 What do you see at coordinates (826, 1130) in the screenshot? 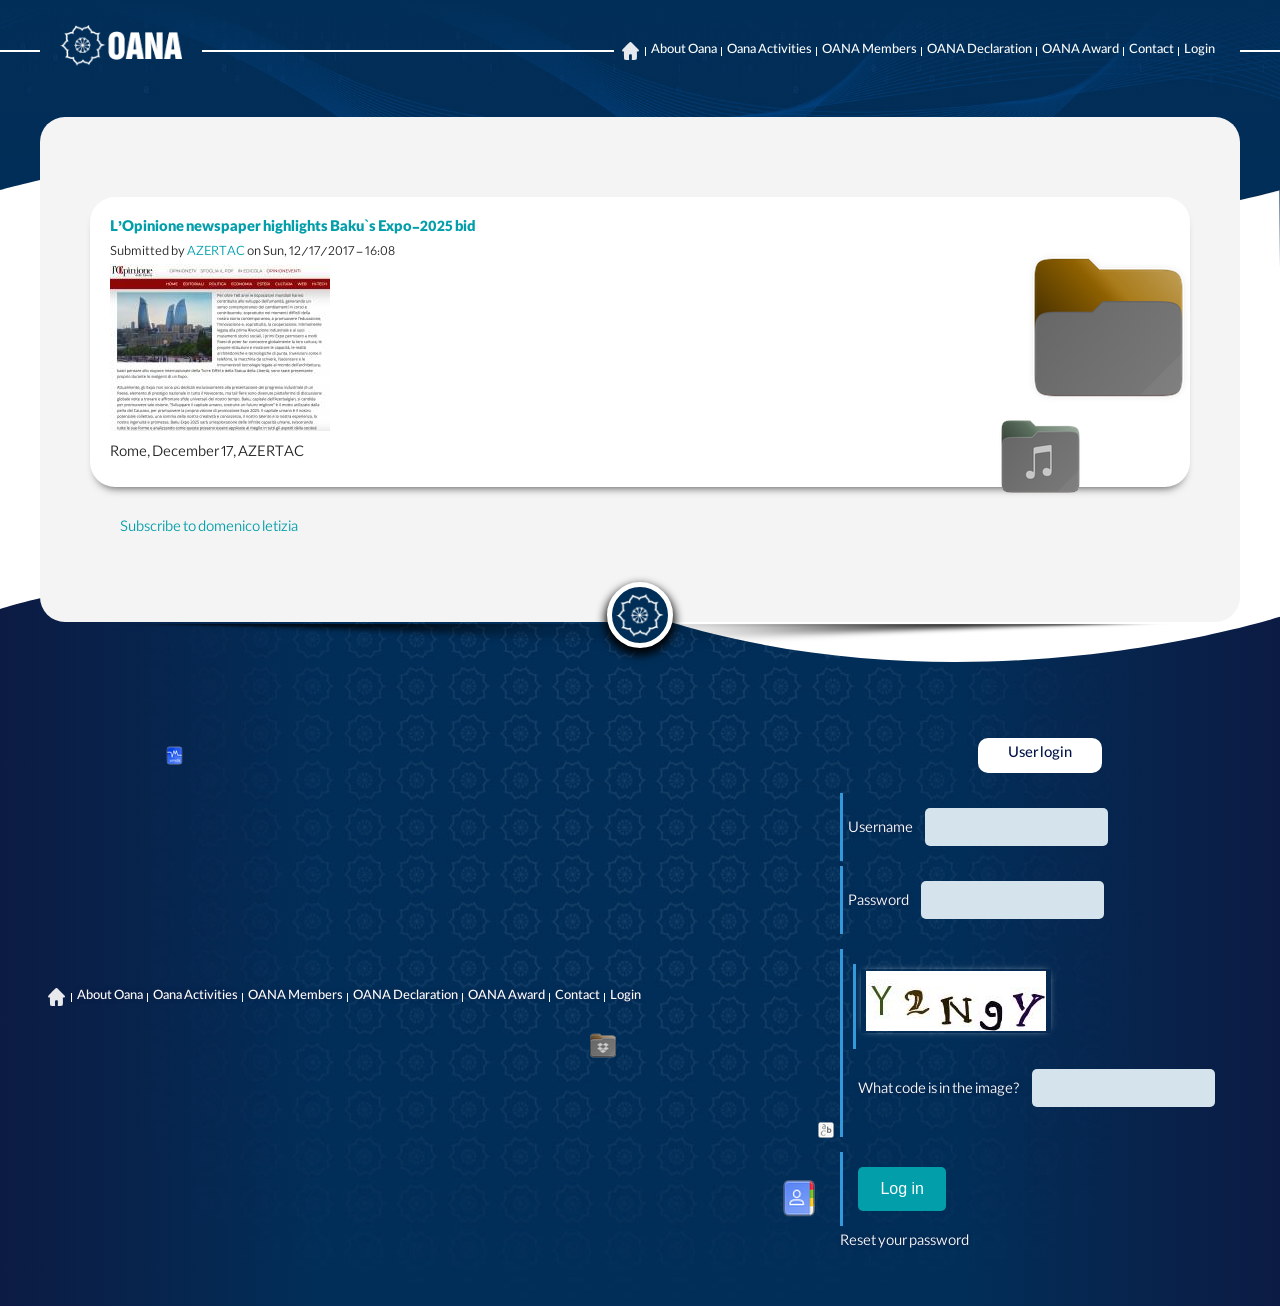
I see `access font and typography settings` at bounding box center [826, 1130].